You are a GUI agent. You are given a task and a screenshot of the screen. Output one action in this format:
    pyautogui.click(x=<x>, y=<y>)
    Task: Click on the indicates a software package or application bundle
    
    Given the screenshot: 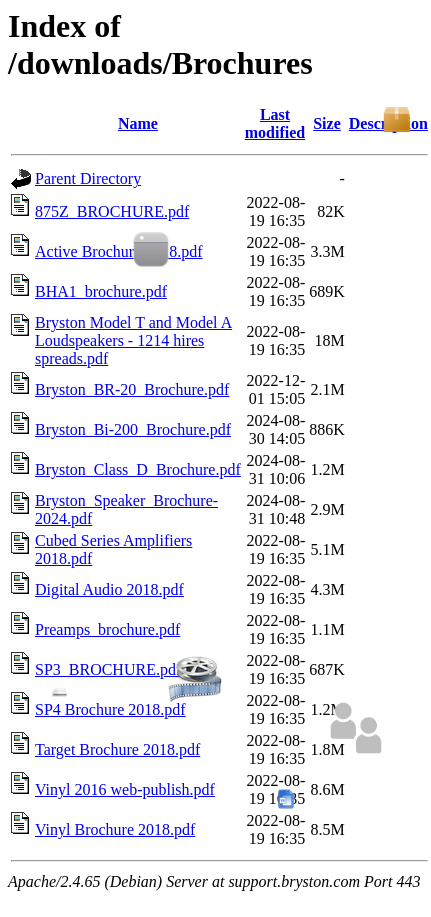 What is the action you would take?
    pyautogui.click(x=396, y=117)
    